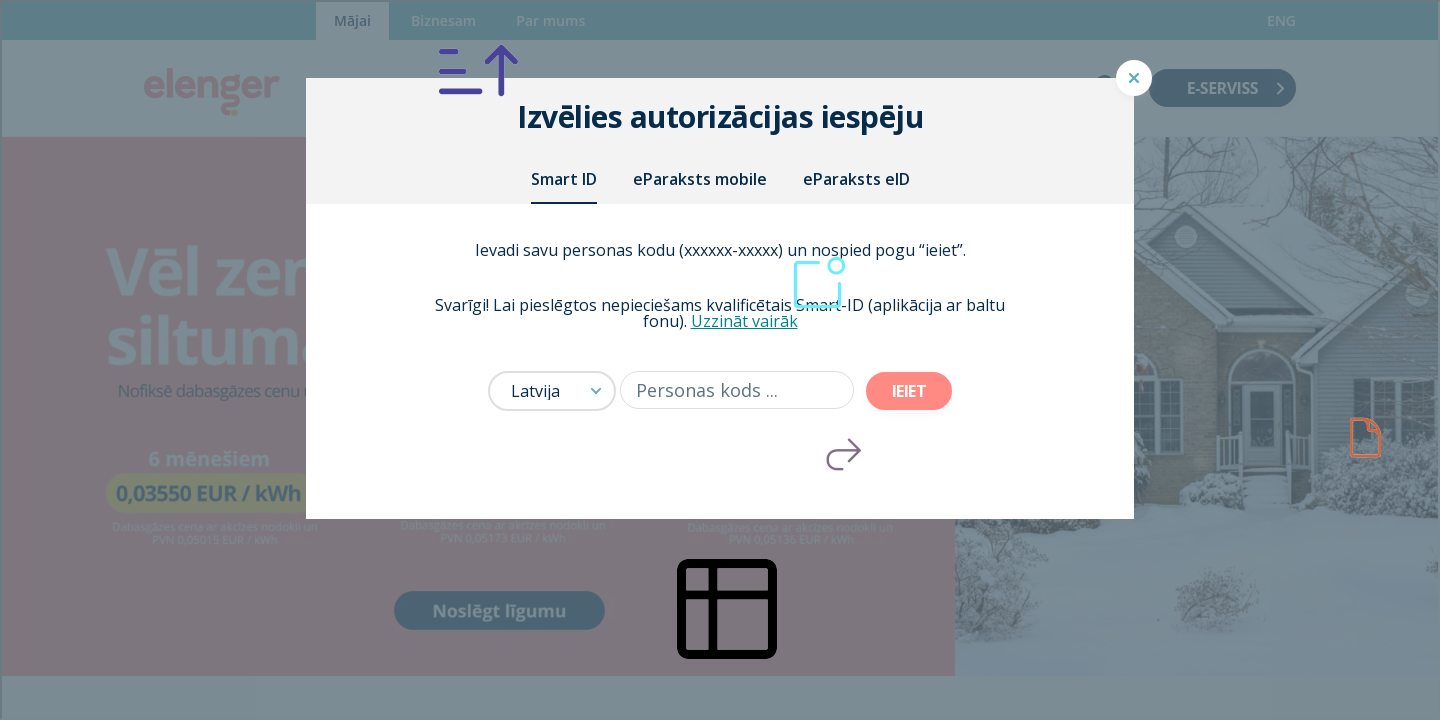 The width and height of the screenshot is (1440, 720). I want to click on redo the last undone action, so click(843, 455).